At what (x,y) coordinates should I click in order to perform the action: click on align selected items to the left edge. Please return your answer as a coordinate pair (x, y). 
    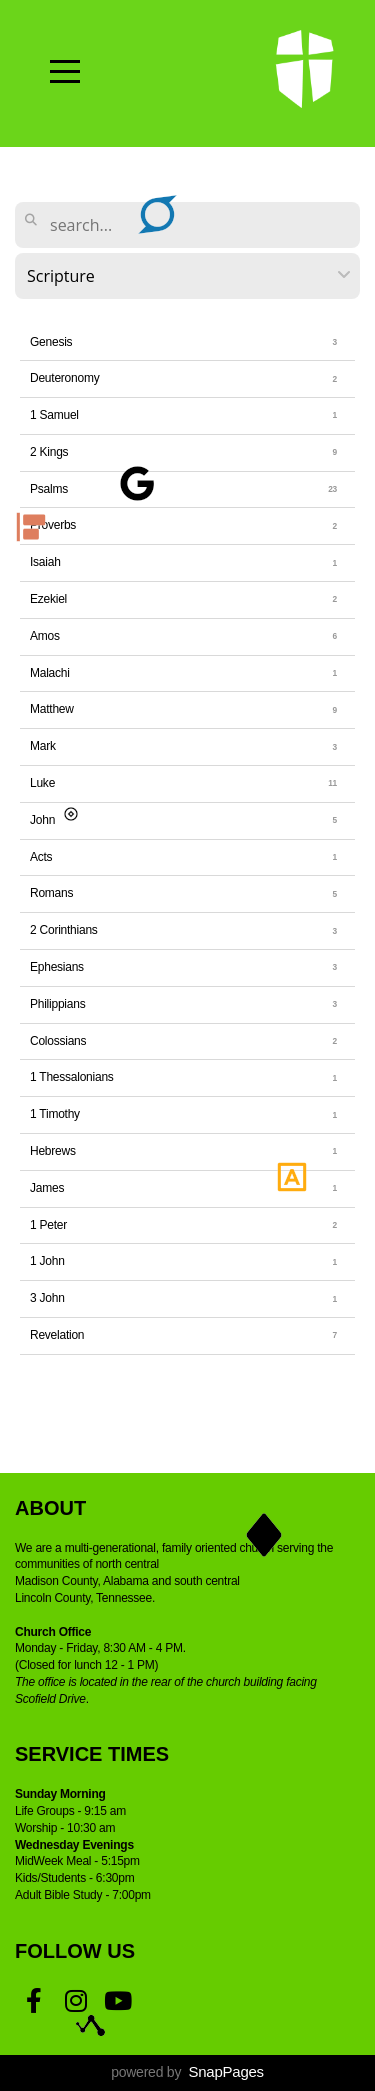
    Looking at the image, I should click on (31, 527).